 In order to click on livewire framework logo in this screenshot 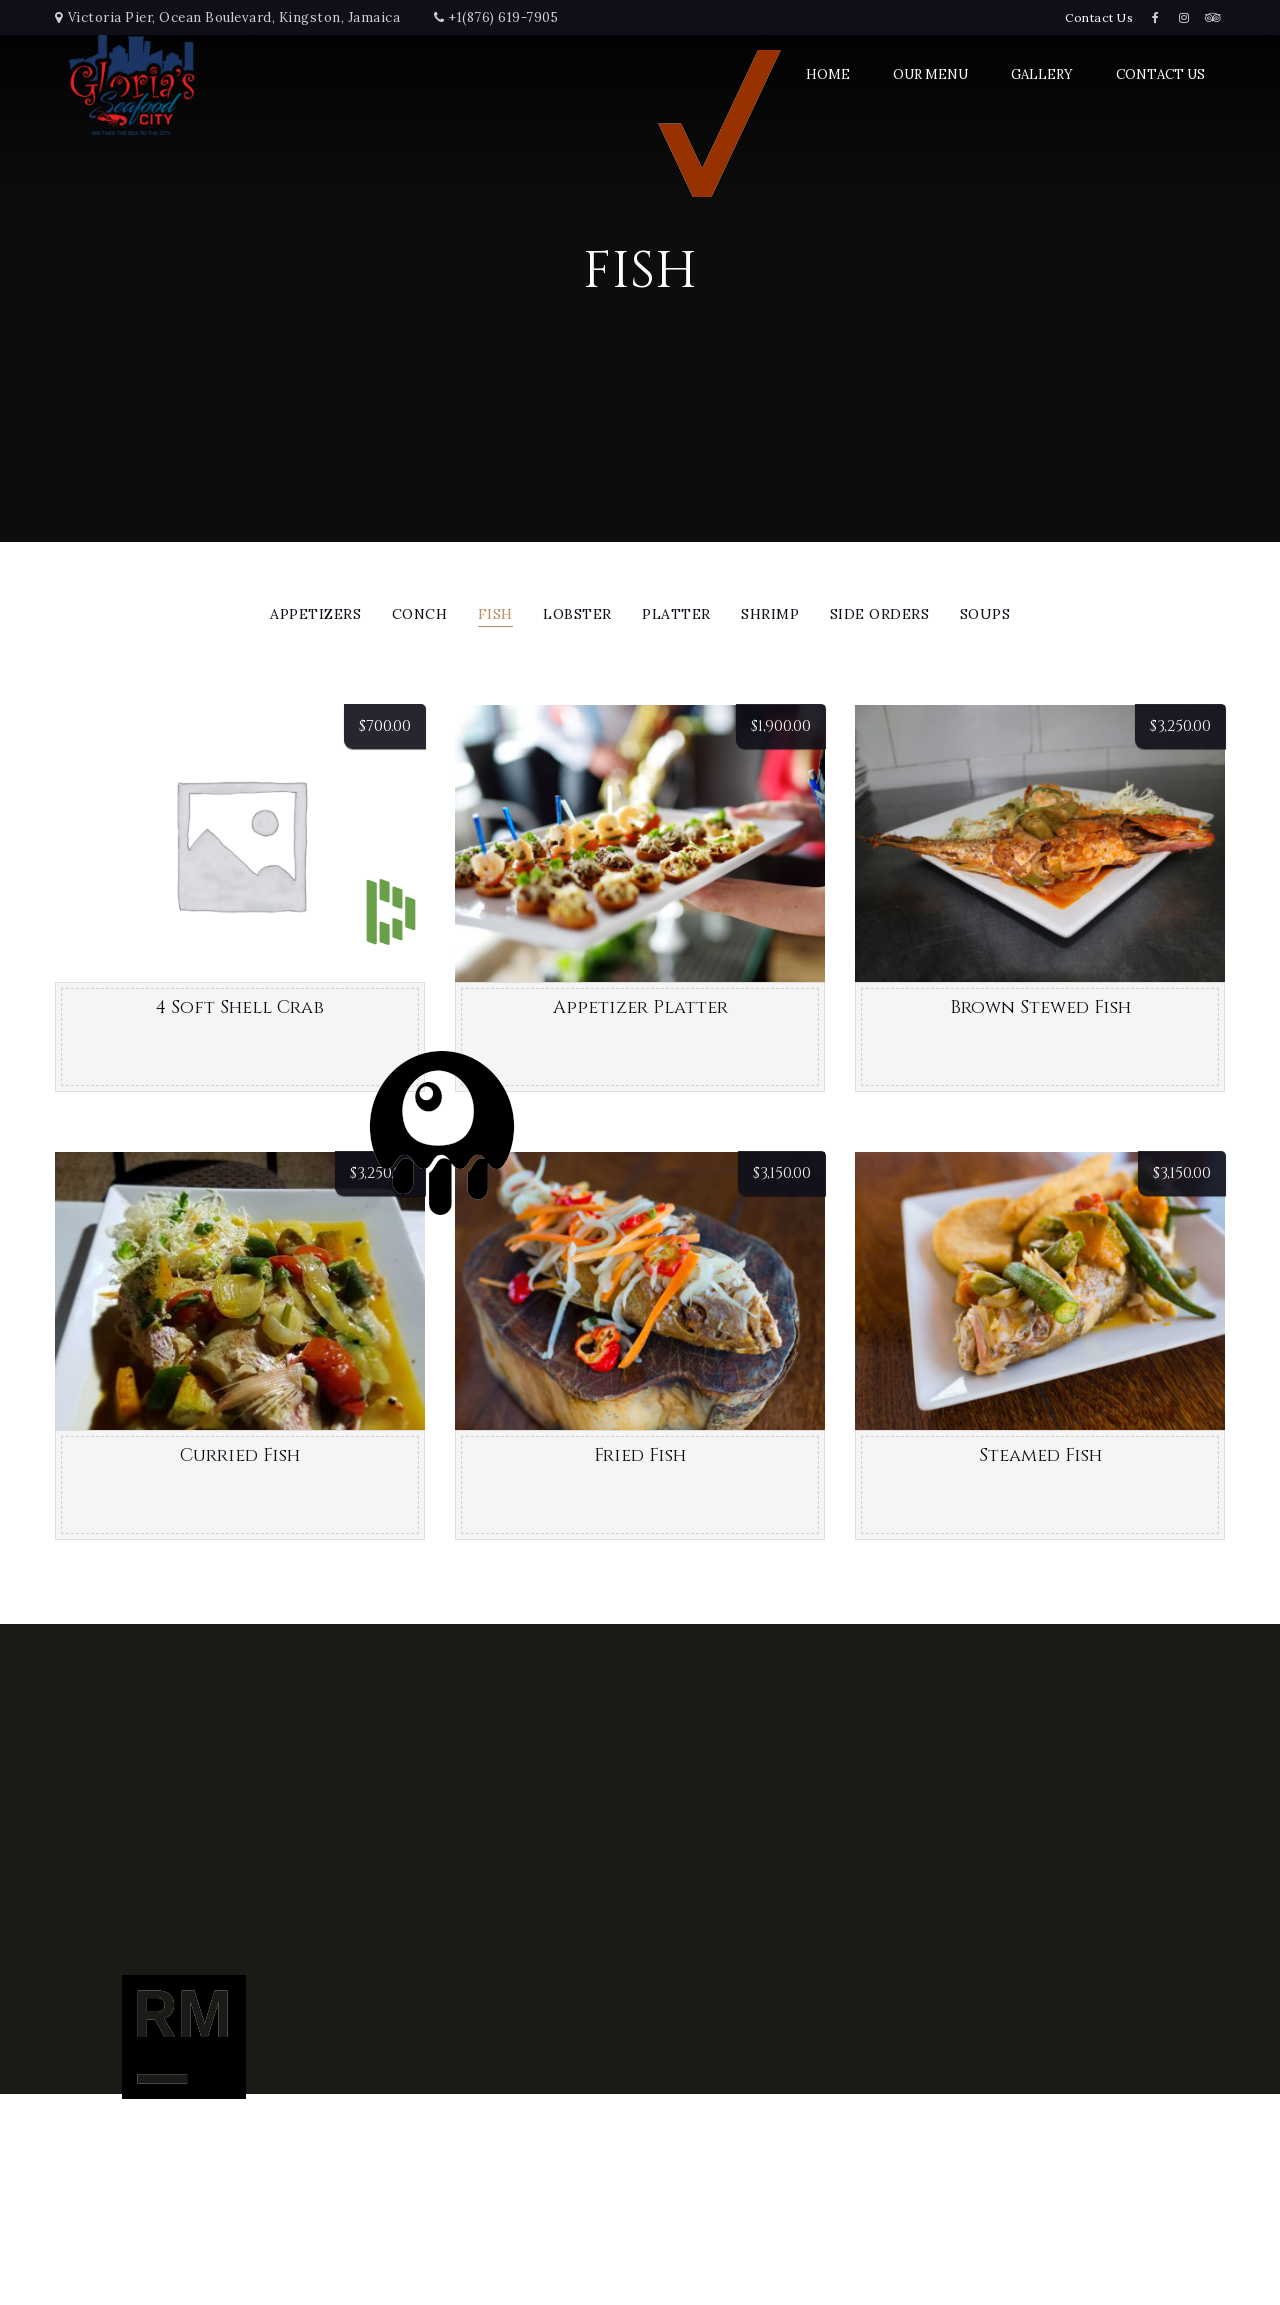, I will do `click(442, 1133)`.